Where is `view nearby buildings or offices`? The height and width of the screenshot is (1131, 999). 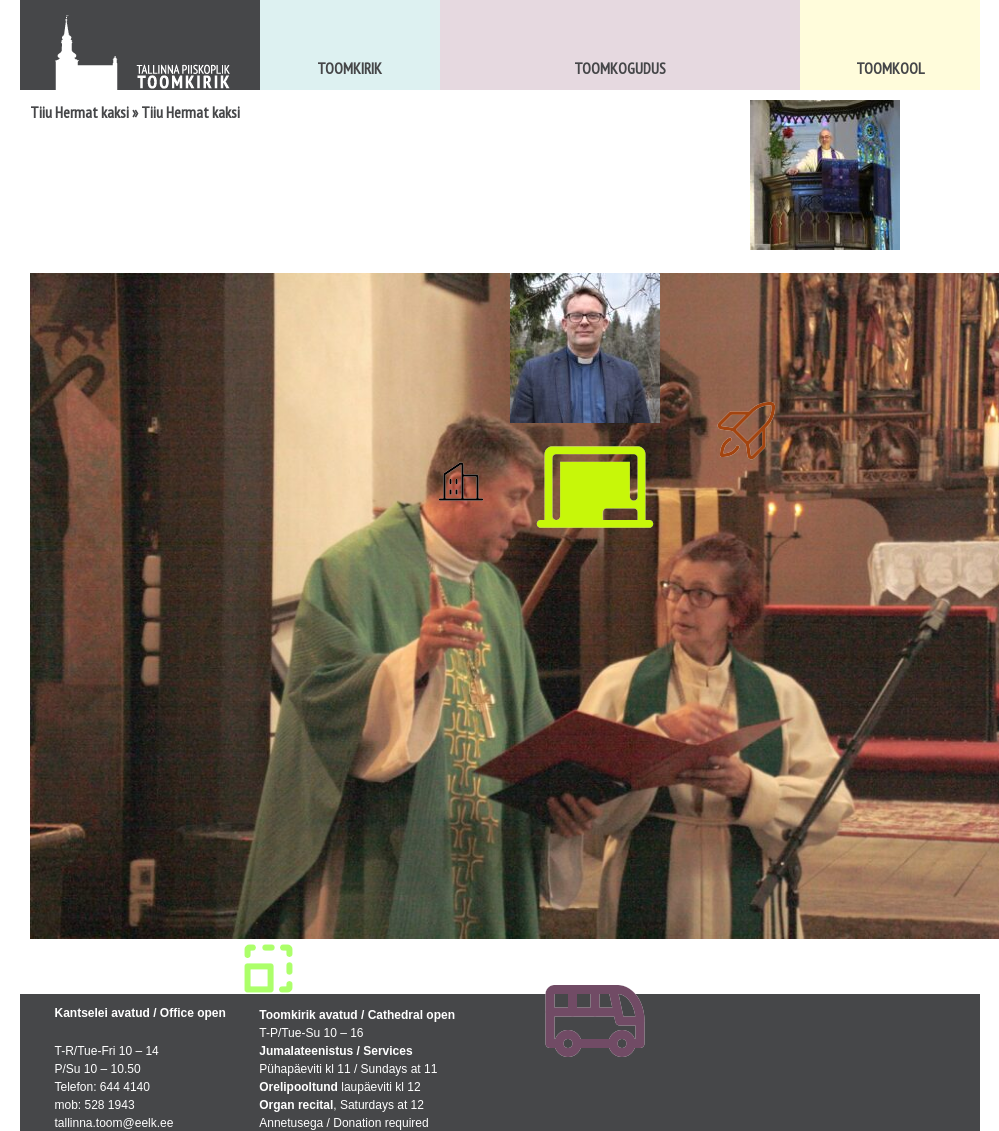
view nearby buildings or offices is located at coordinates (461, 483).